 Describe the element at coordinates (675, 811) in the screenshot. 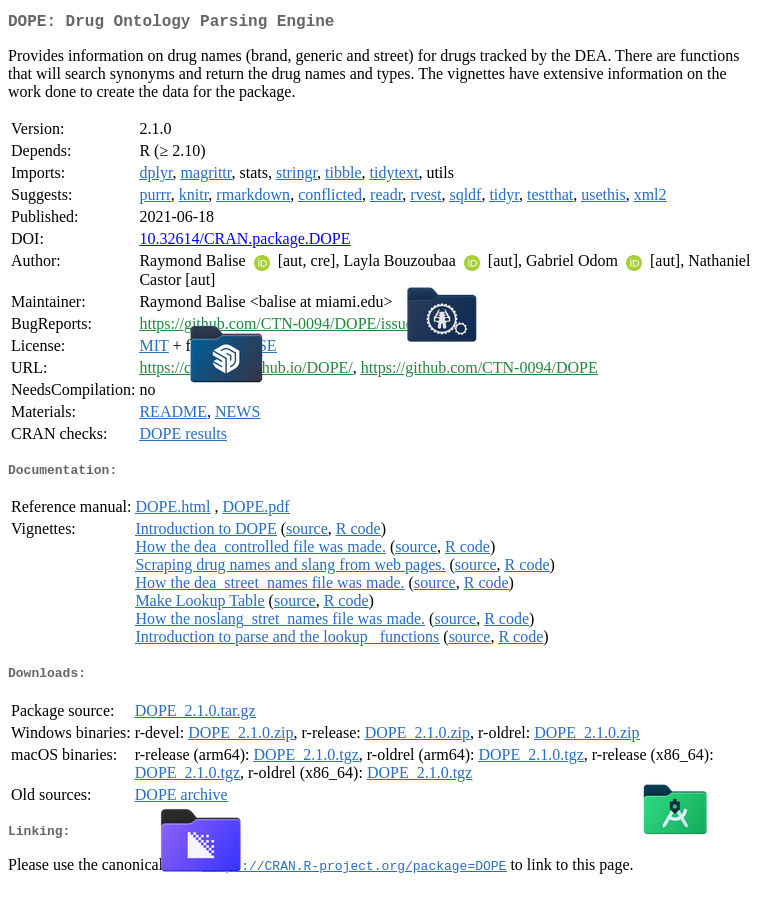

I see `open android studio project folder` at that location.